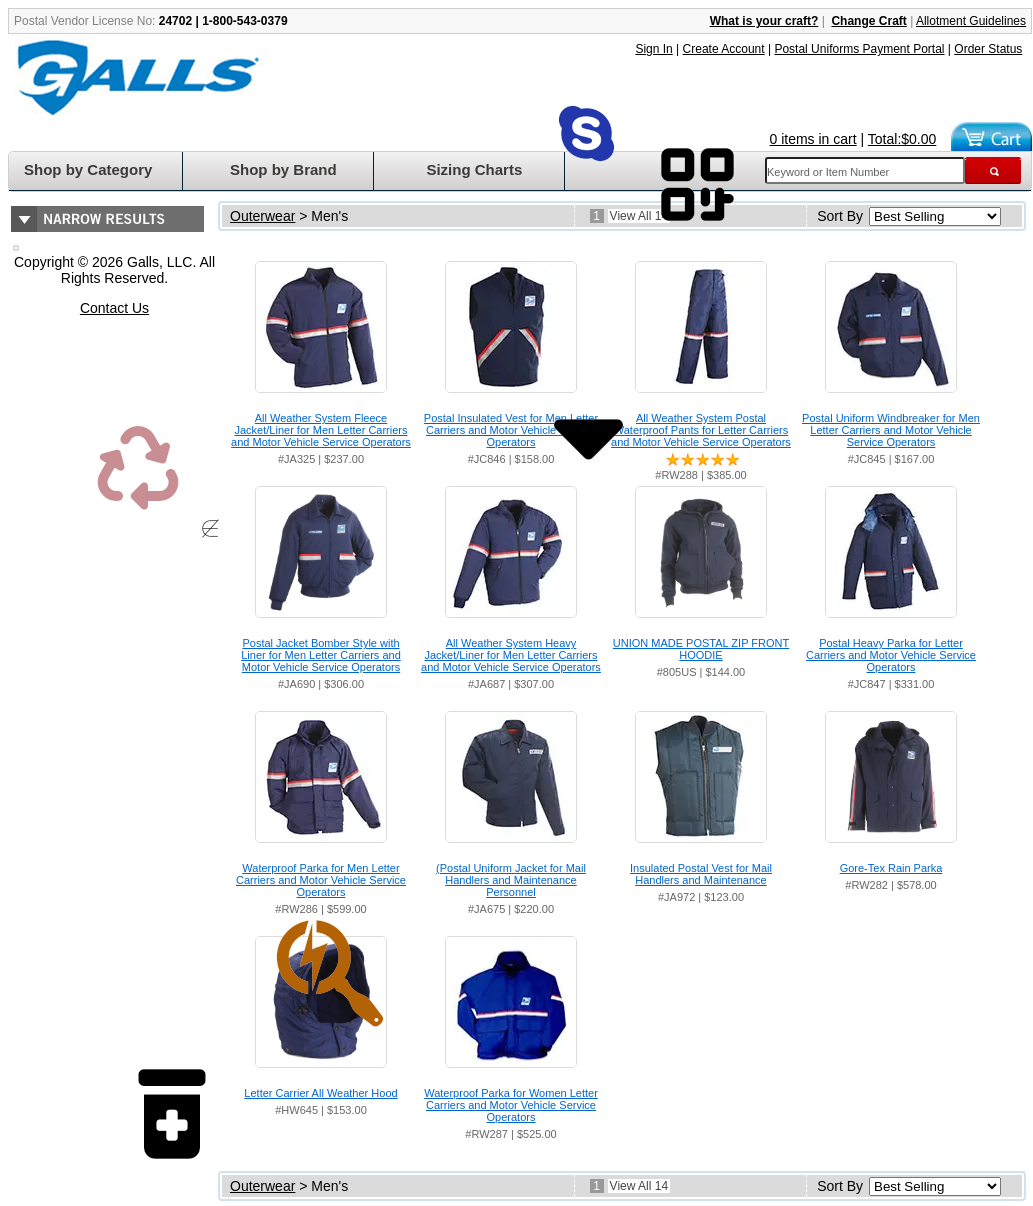 The width and height of the screenshot is (1033, 1206). Describe the element at coordinates (210, 528) in the screenshot. I see `indicates item is not part of a set or group` at that location.